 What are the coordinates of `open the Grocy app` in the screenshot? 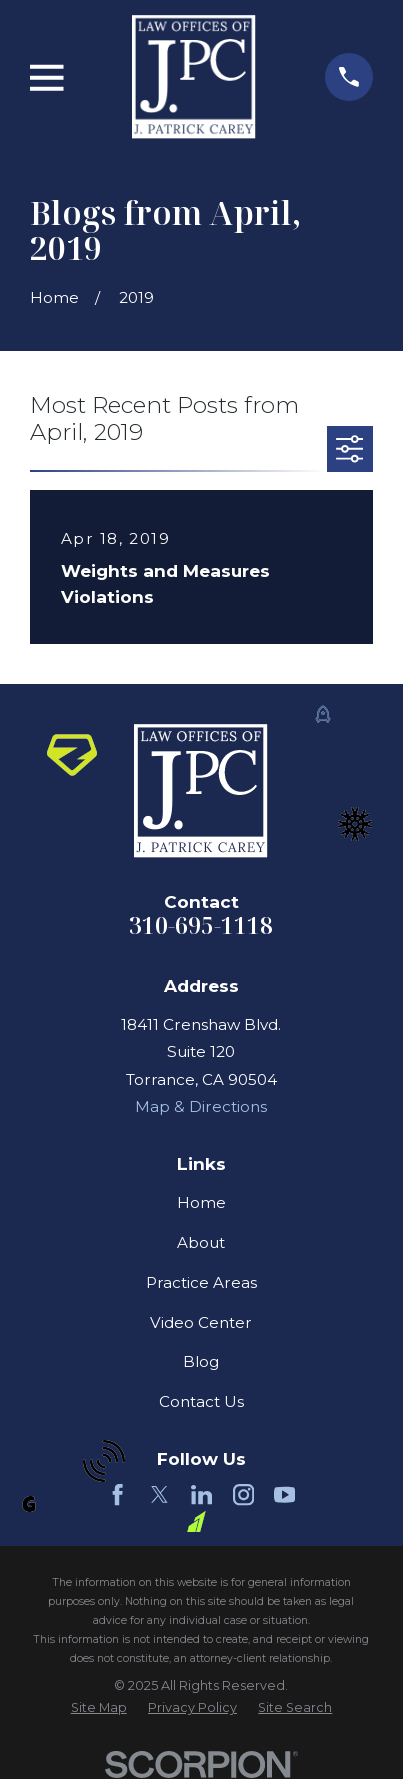 It's located at (29, 1504).